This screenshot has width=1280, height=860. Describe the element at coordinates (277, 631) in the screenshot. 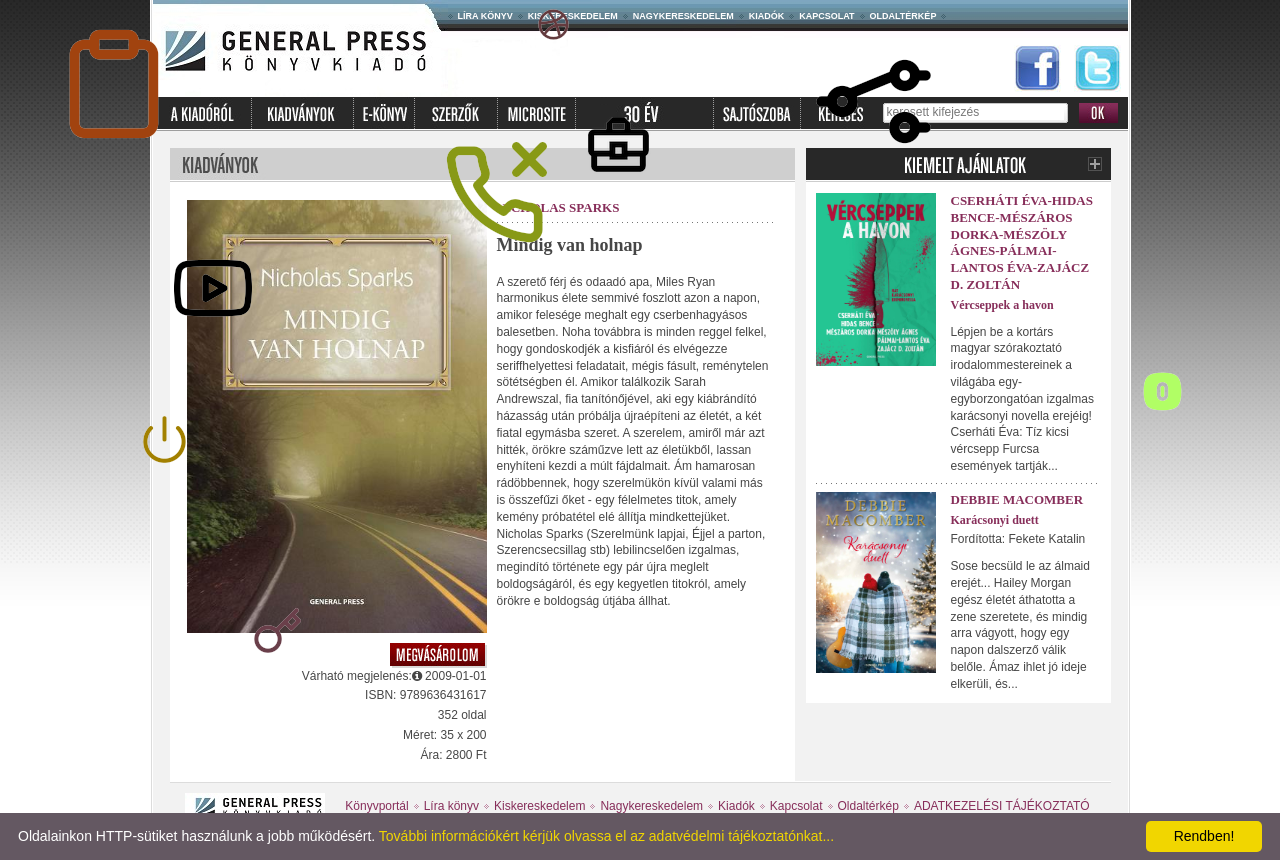

I see `access security or password settings` at that location.